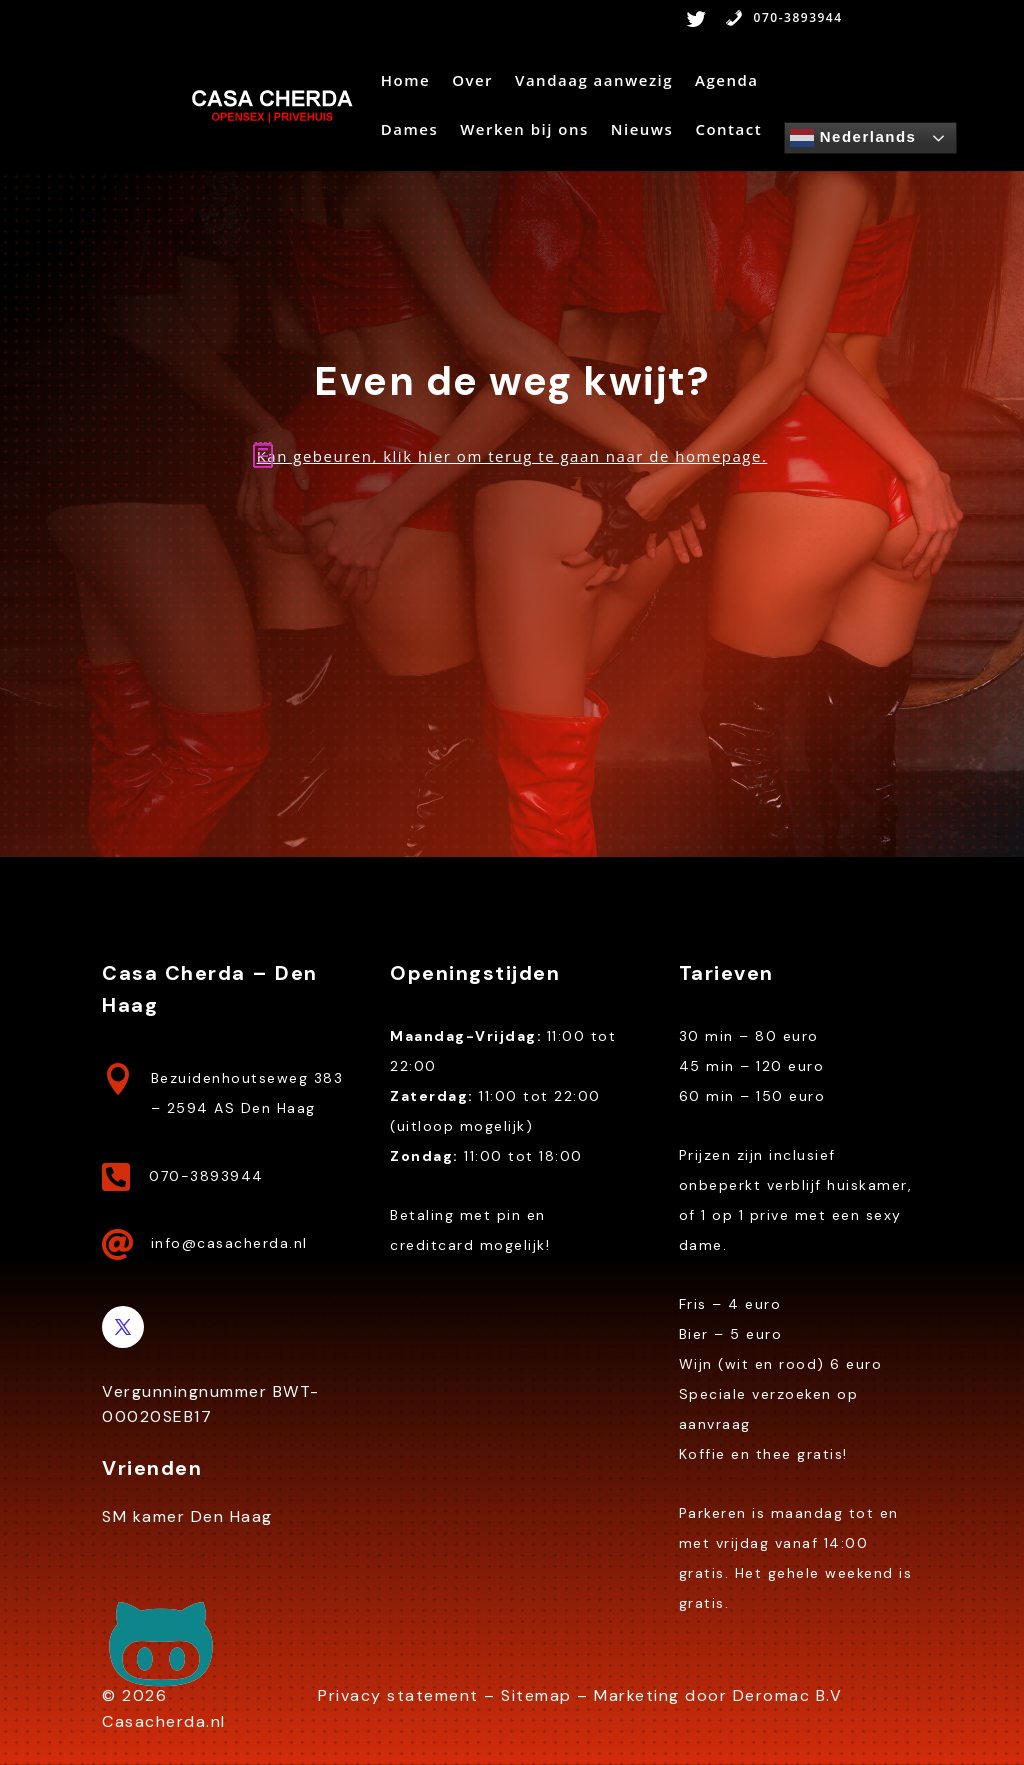 This screenshot has height=1765, width=1024. Describe the element at coordinates (263, 455) in the screenshot. I see `view output console or log` at that location.